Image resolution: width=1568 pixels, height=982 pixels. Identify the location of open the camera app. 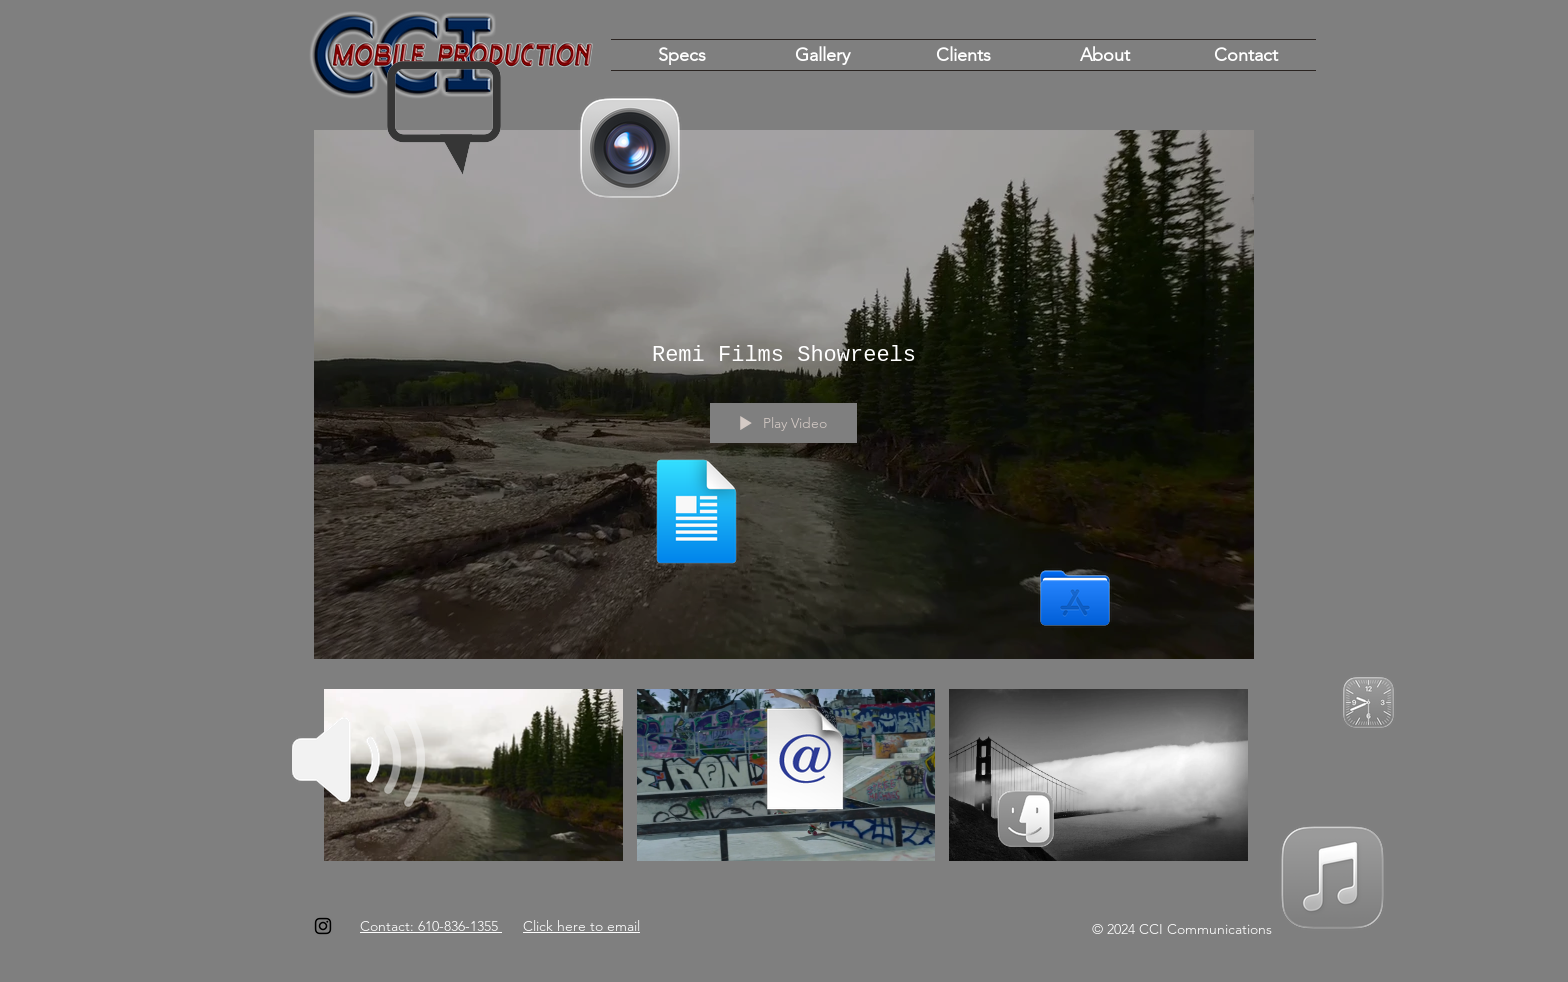
(630, 148).